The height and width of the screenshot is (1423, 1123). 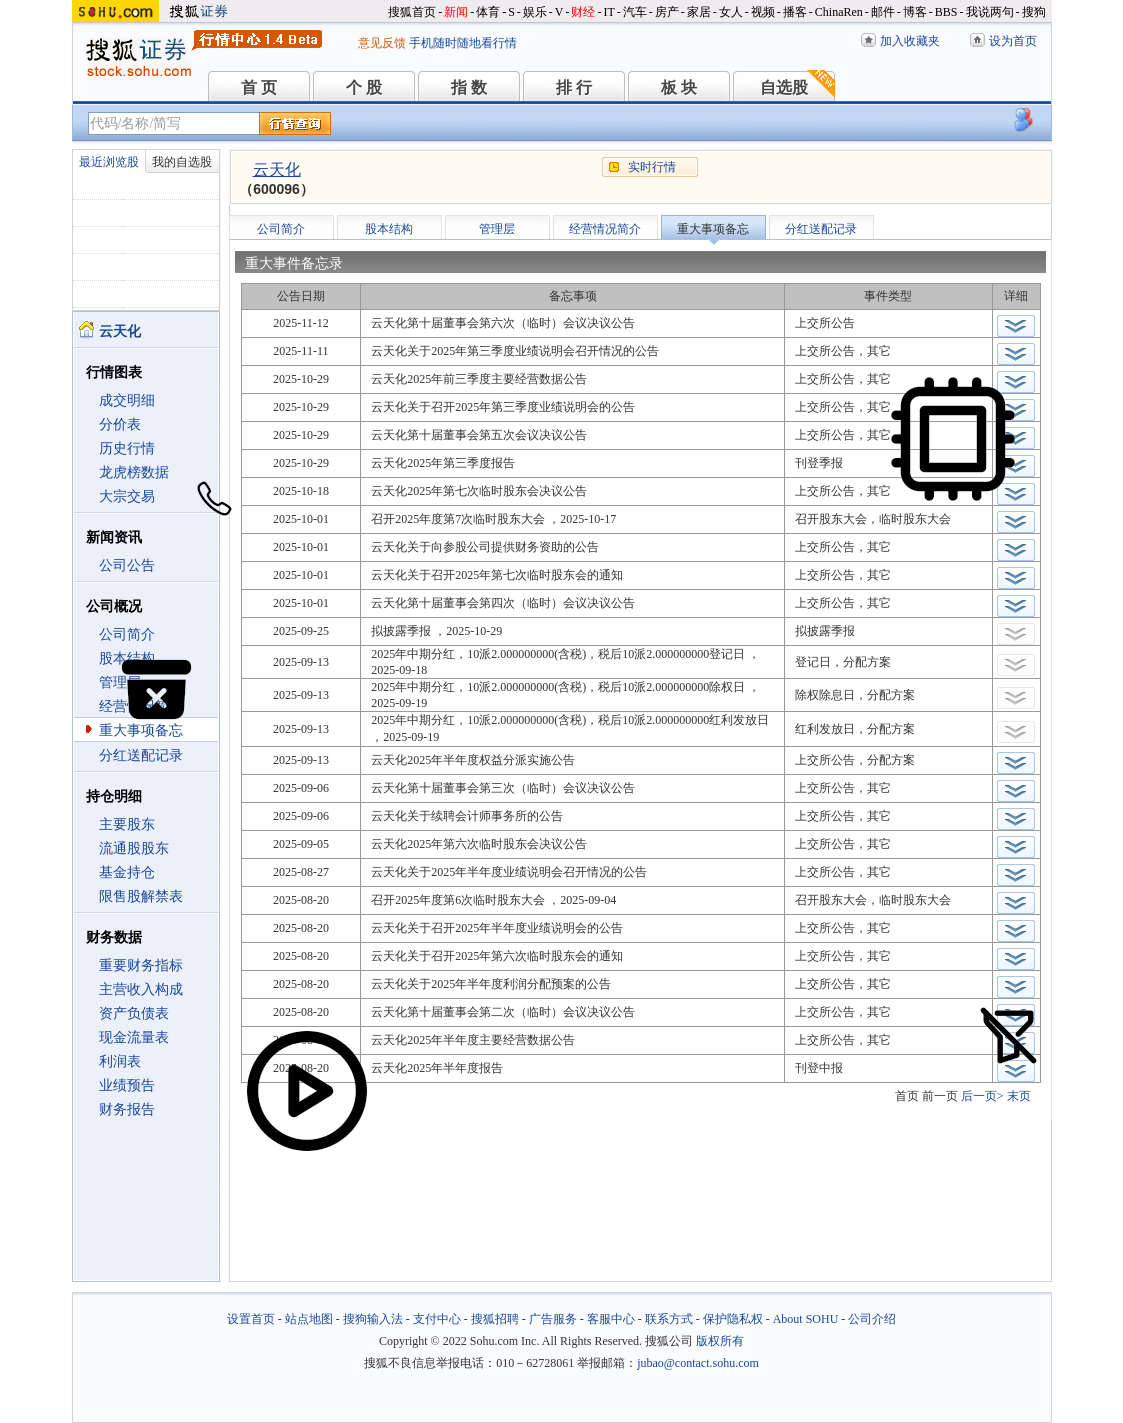 I want to click on view processor or hardware information, so click(x=953, y=439).